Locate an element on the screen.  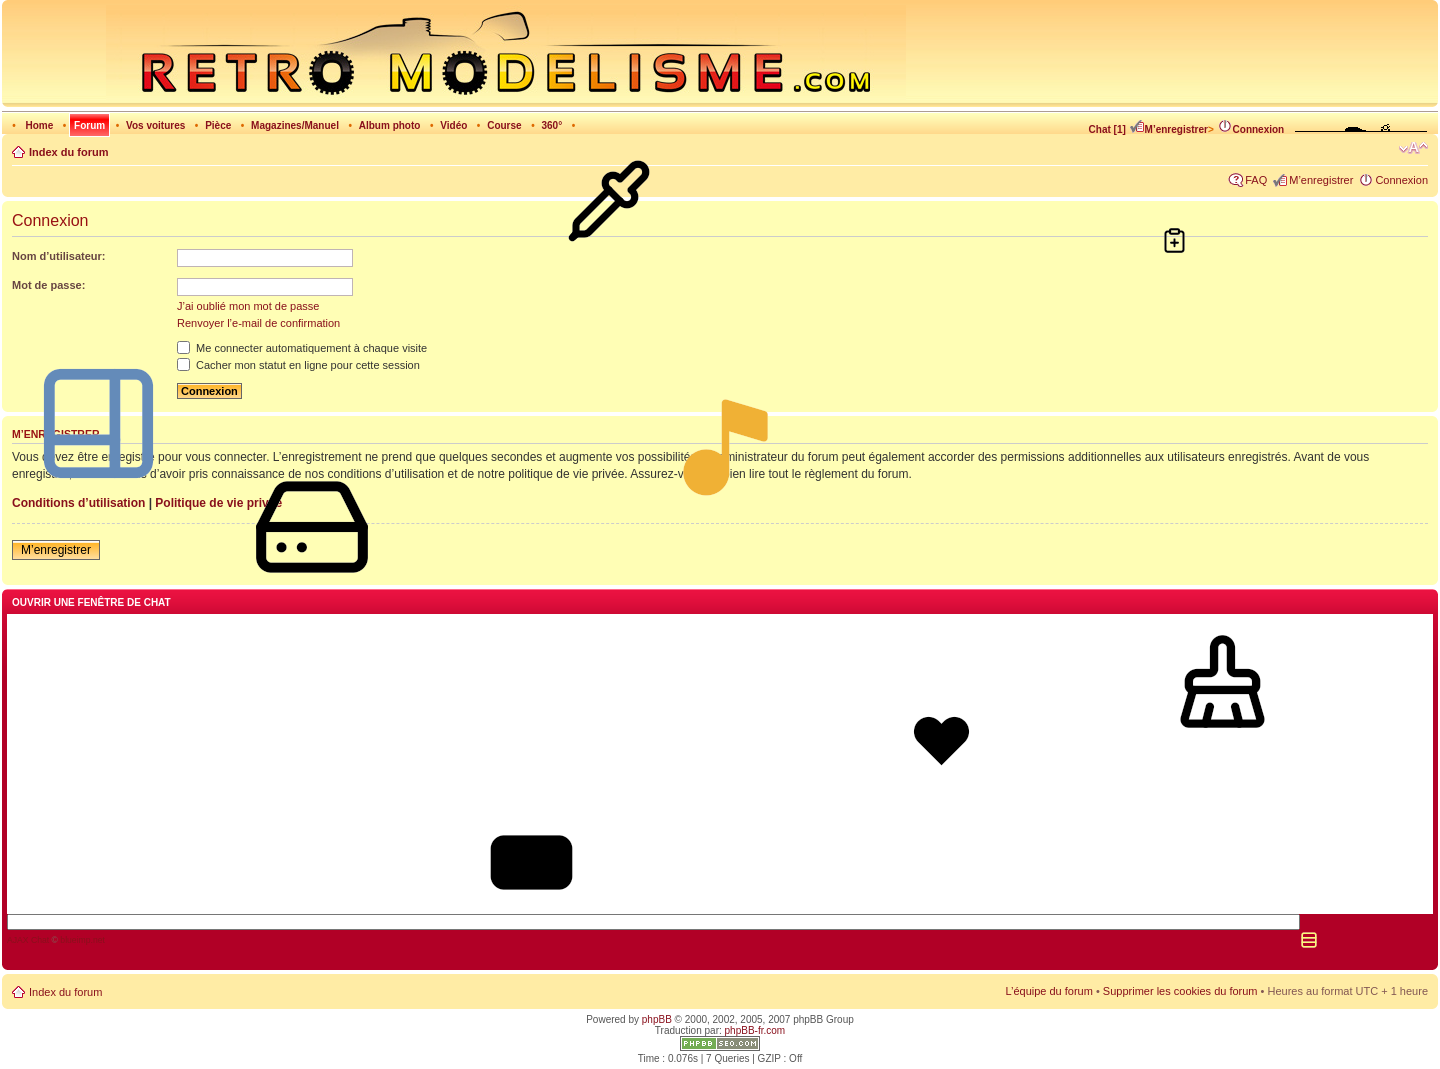
add a new item to clipboard is located at coordinates (1174, 240).